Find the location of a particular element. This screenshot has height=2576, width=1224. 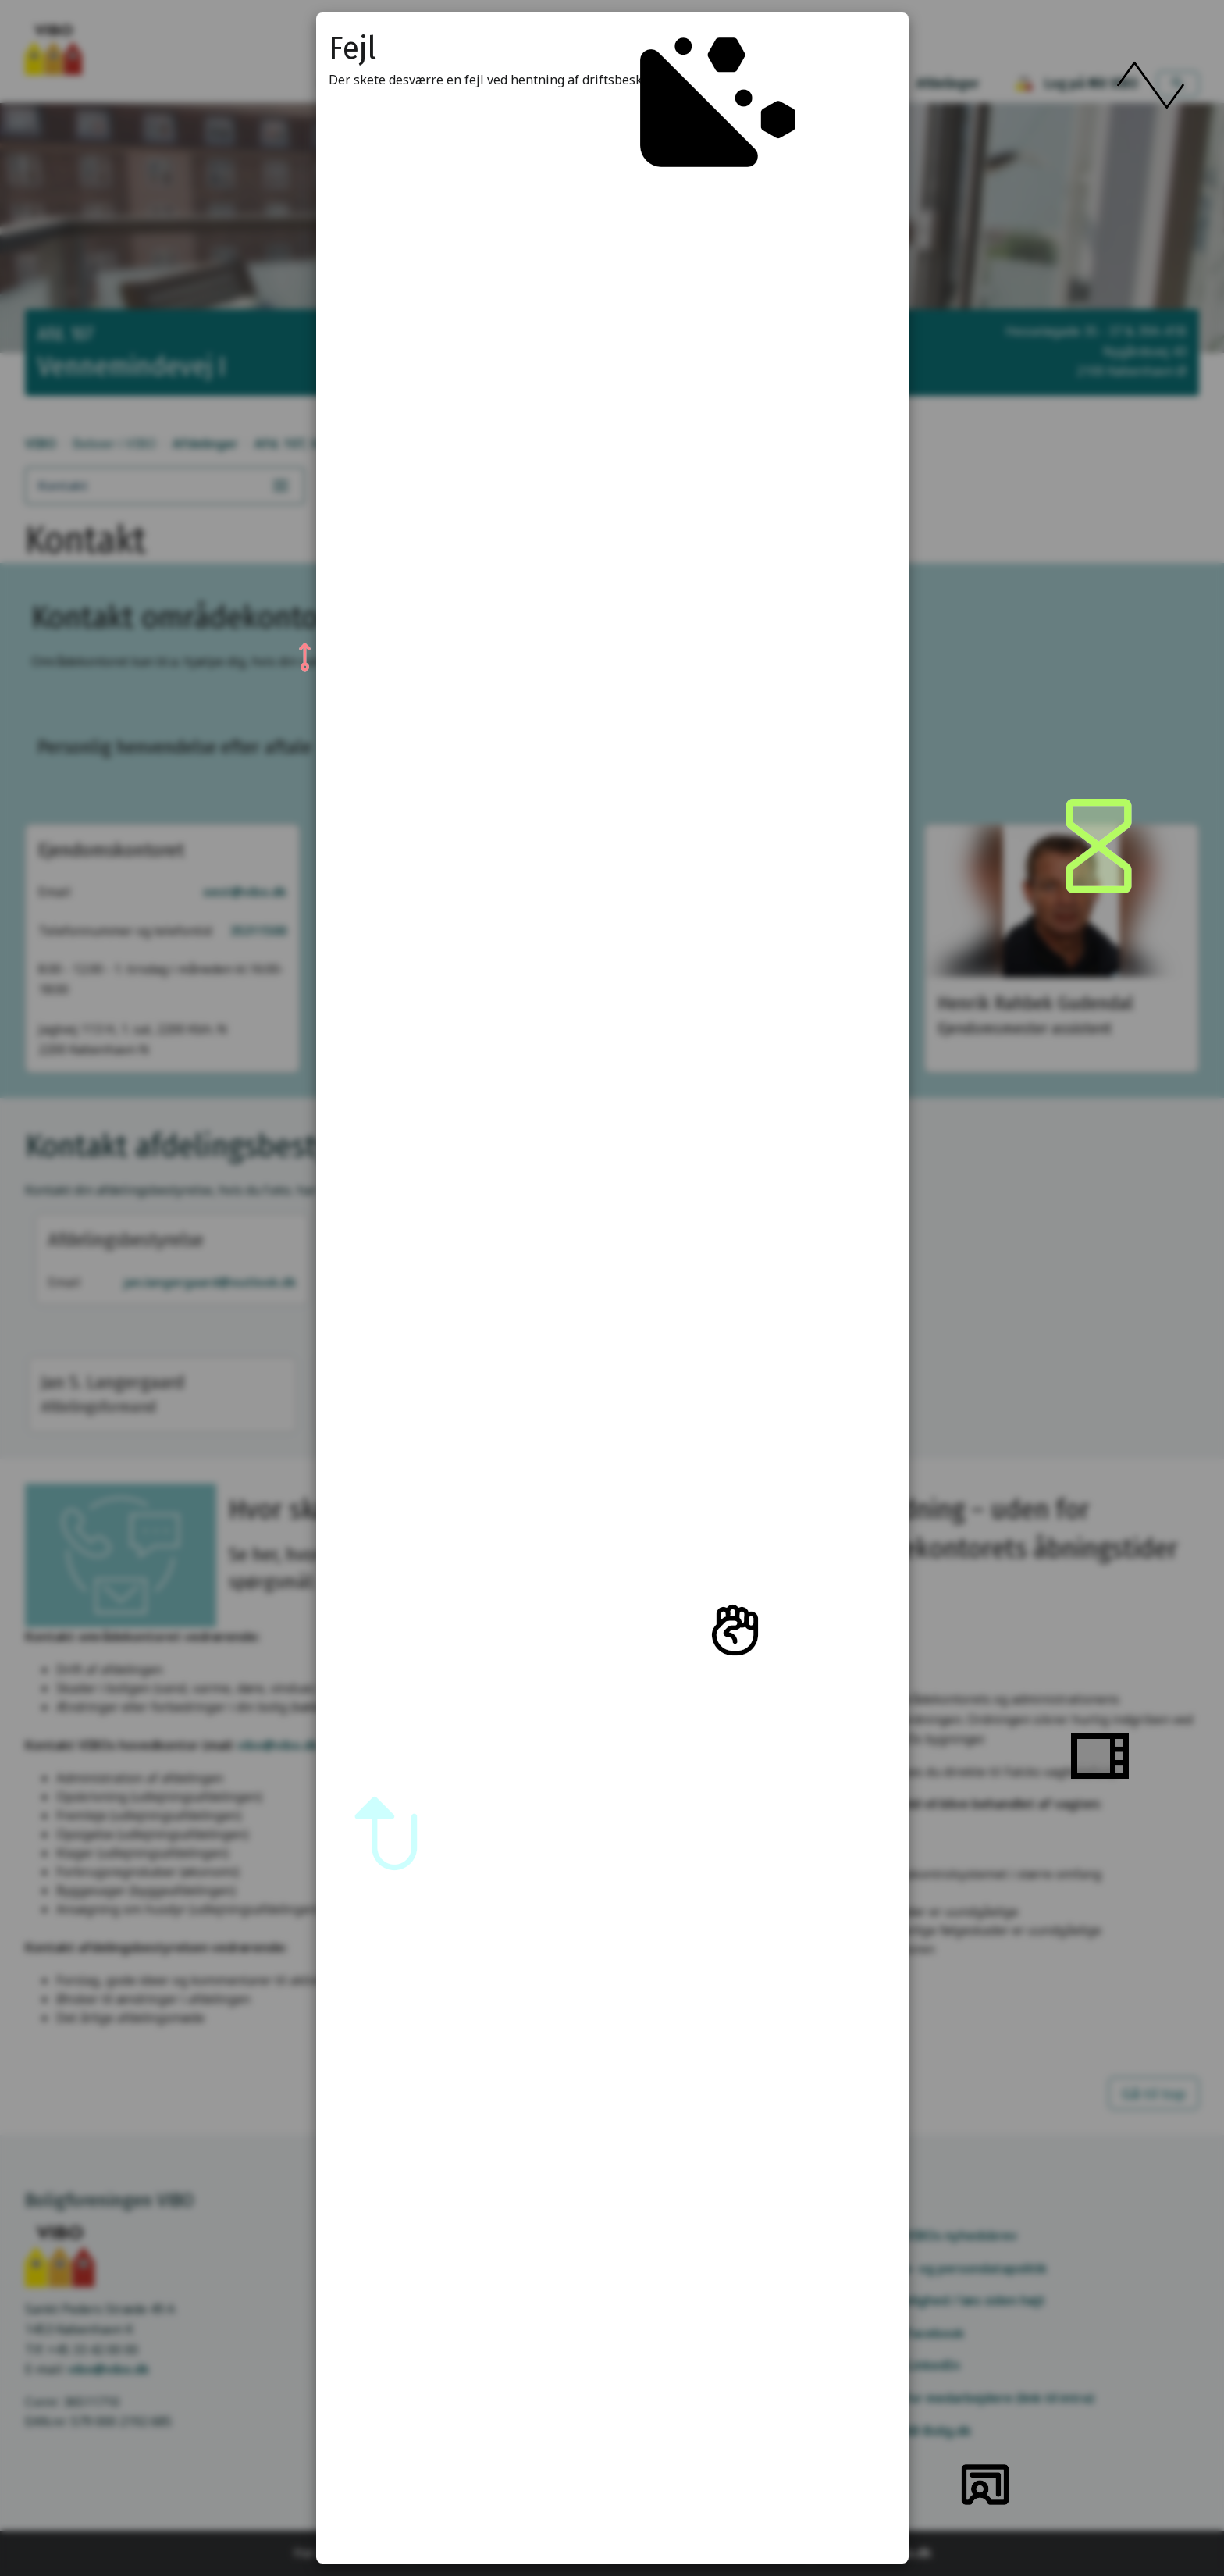

undo or go back to previous state is located at coordinates (389, 1833).